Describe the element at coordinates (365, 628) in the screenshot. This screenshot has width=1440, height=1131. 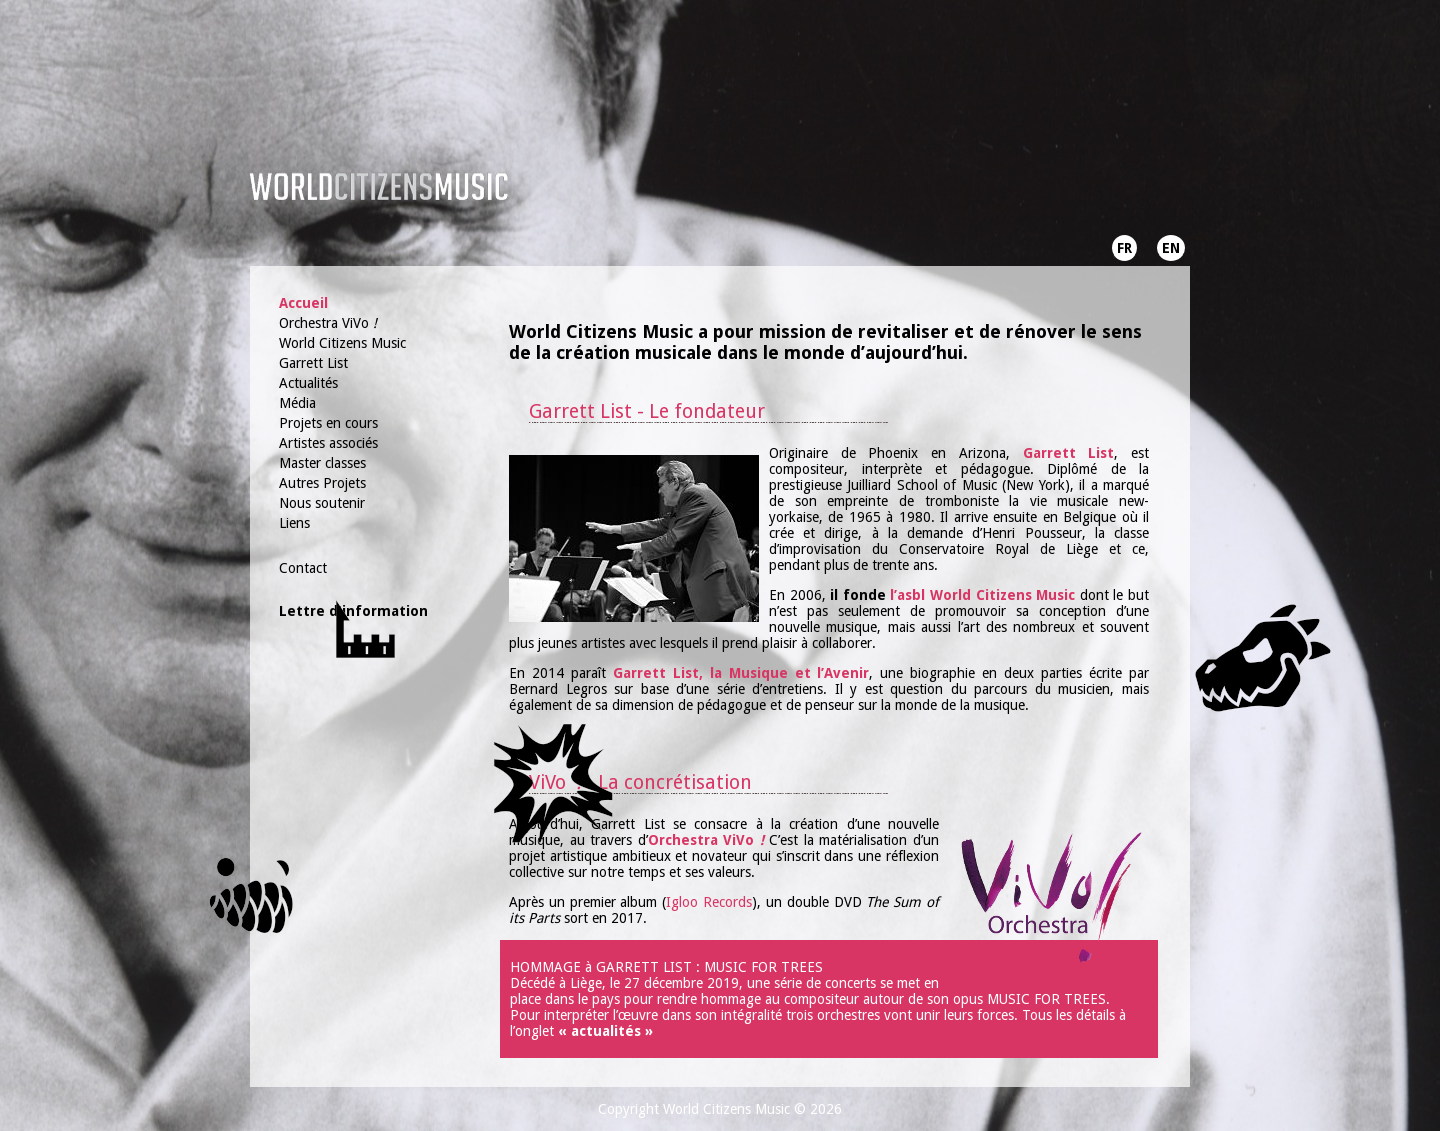
I see `view castle or fortress in game` at that location.